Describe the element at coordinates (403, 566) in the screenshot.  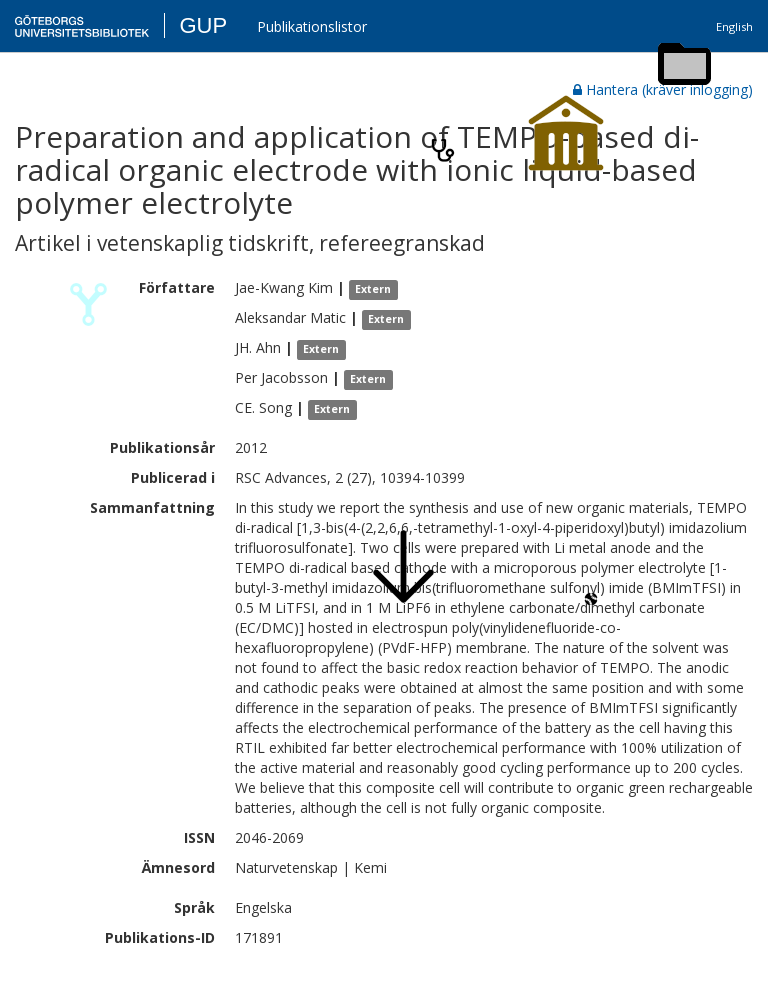
I see `scroll down or view more content` at that location.